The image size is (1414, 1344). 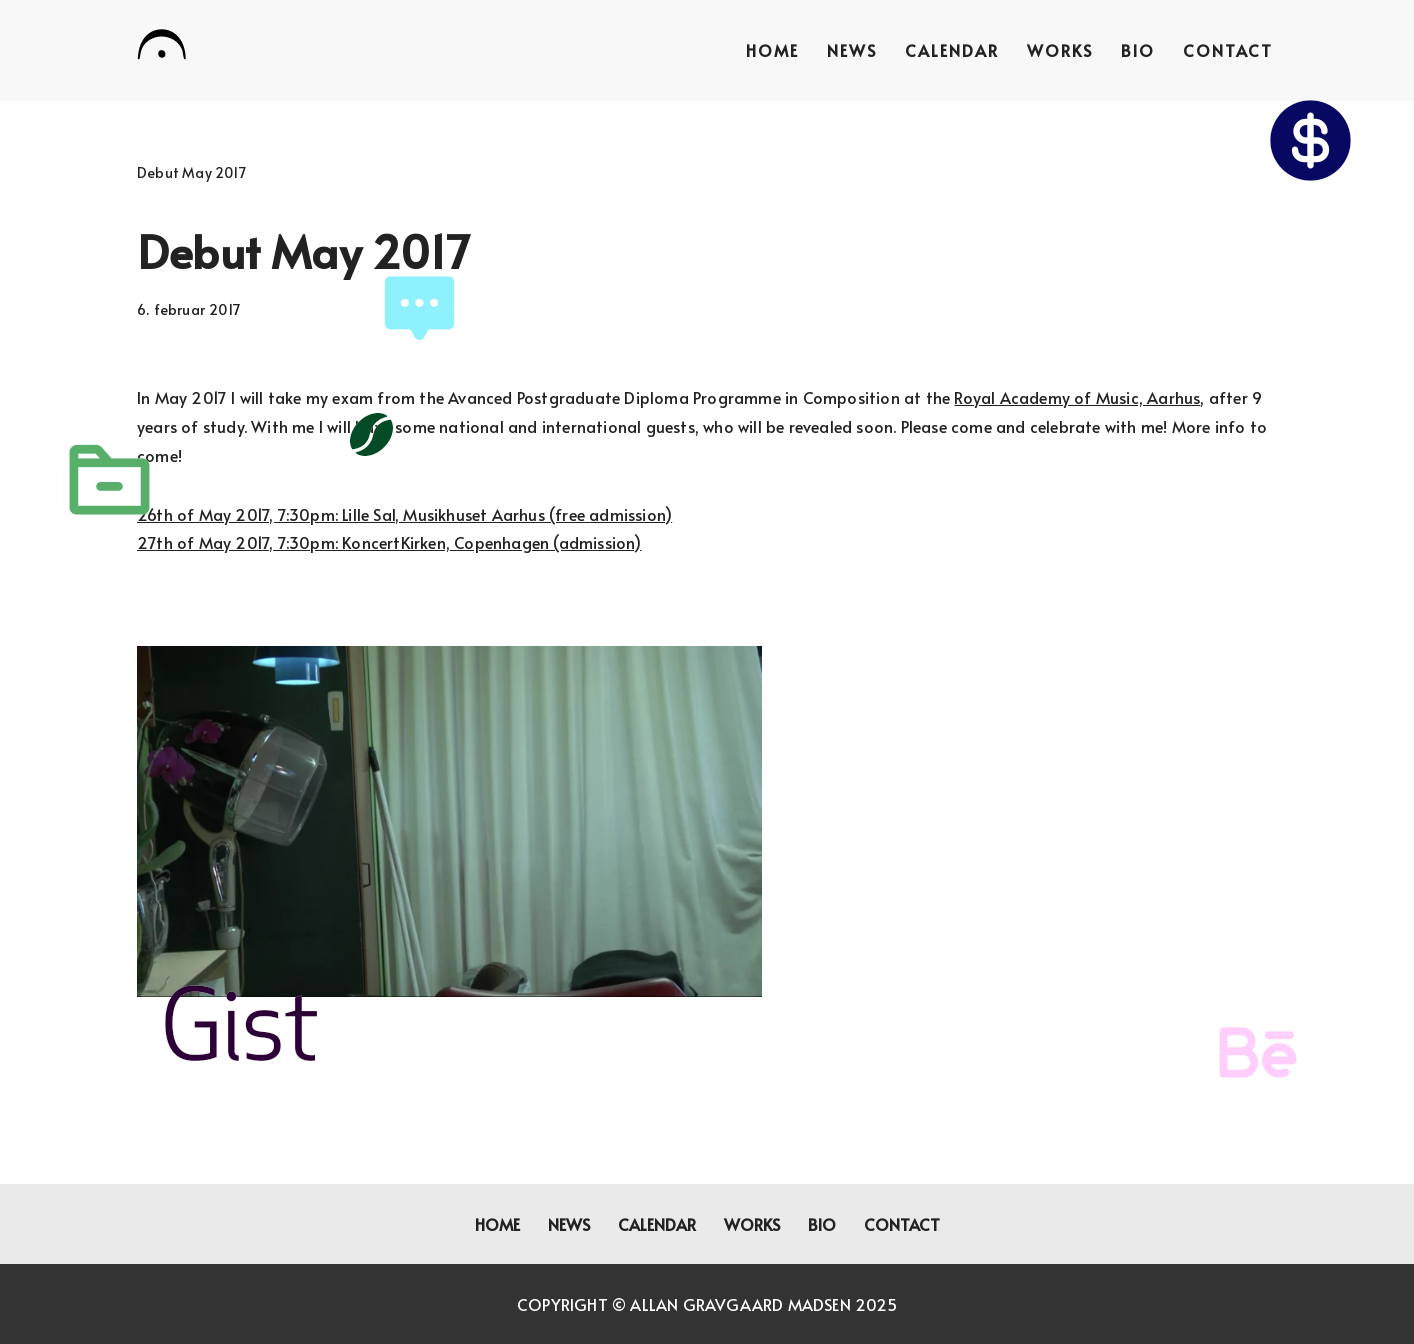 What do you see at coordinates (109, 480) in the screenshot?
I see `remove a folder from your files` at bounding box center [109, 480].